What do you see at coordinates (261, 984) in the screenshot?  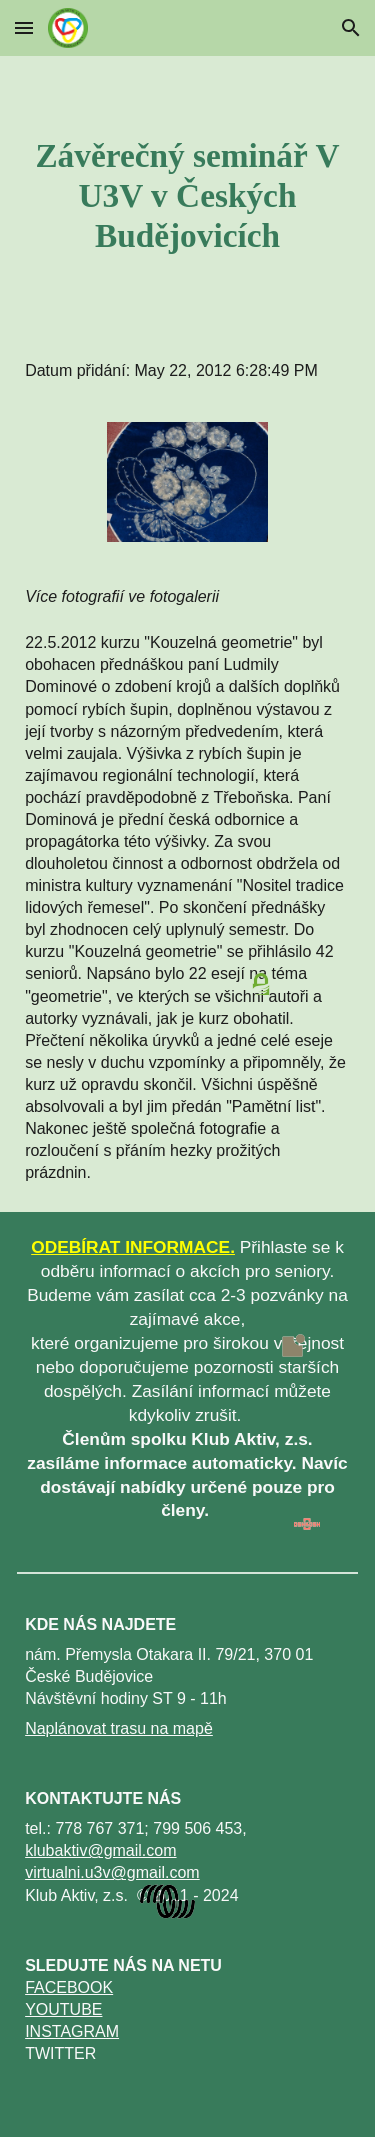 I see `gnu privacy guard (gpg) encryption software logo` at bounding box center [261, 984].